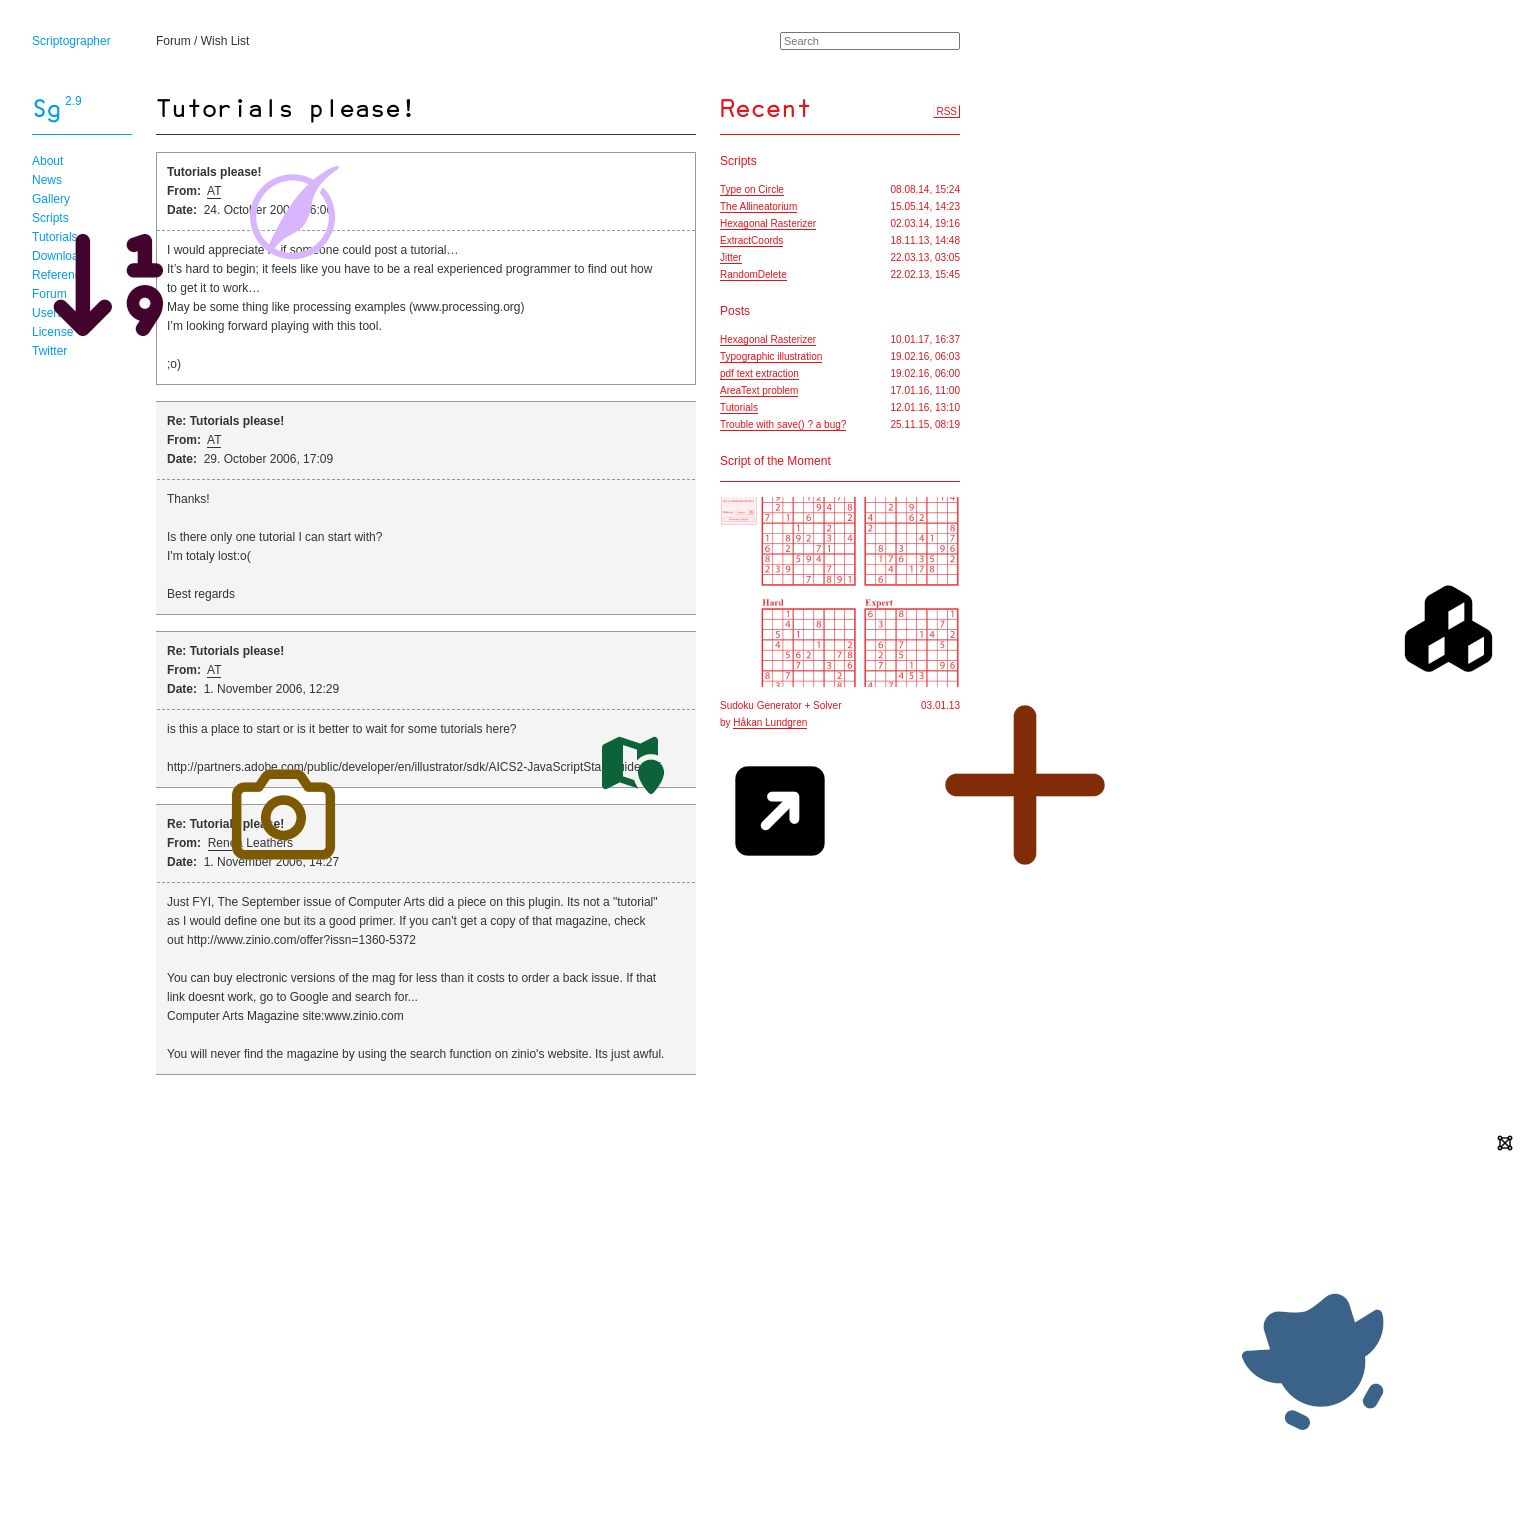 The width and height of the screenshot is (1524, 1525). What do you see at coordinates (292, 213) in the screenshot?
I see `pied piper company logo` at bounding box center [292, 213].